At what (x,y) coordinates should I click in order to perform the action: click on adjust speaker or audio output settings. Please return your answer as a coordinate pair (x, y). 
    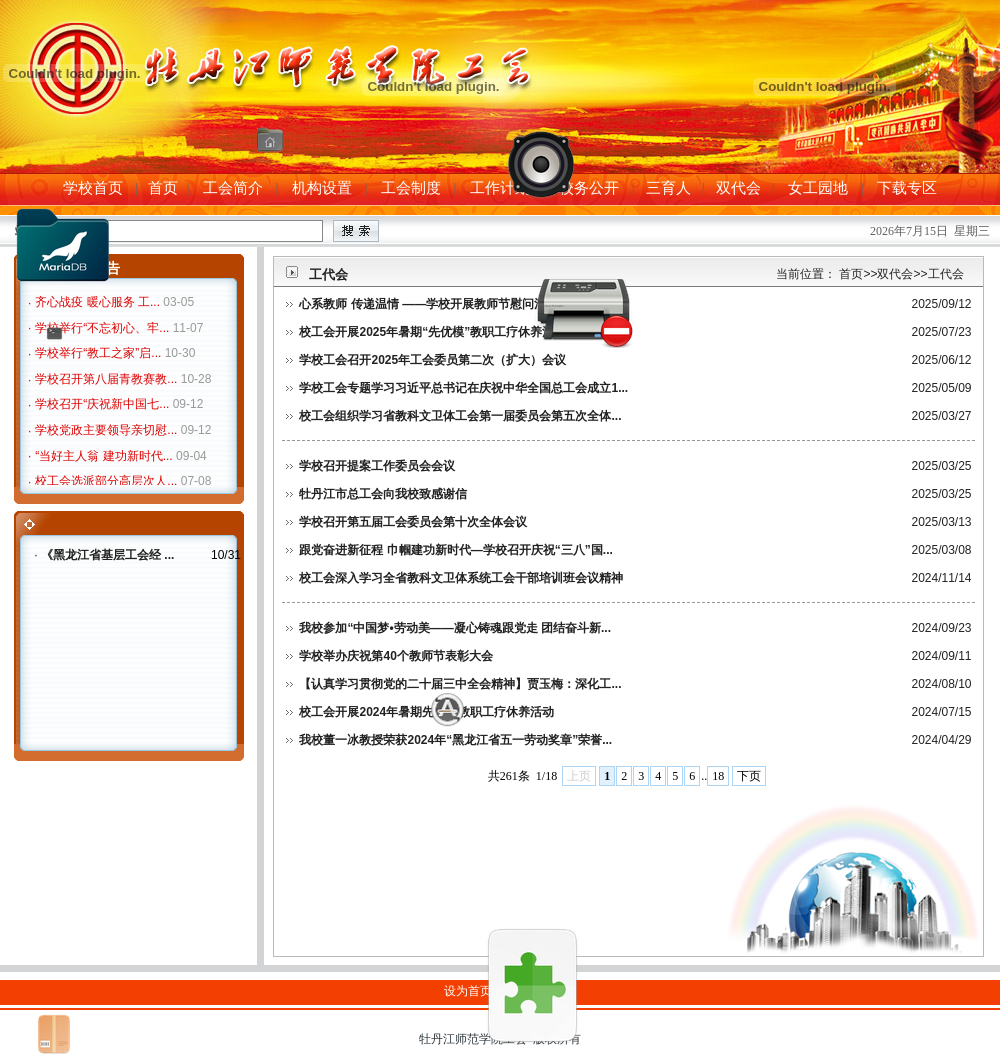
    Looking at the image, I should click on (541, 164).